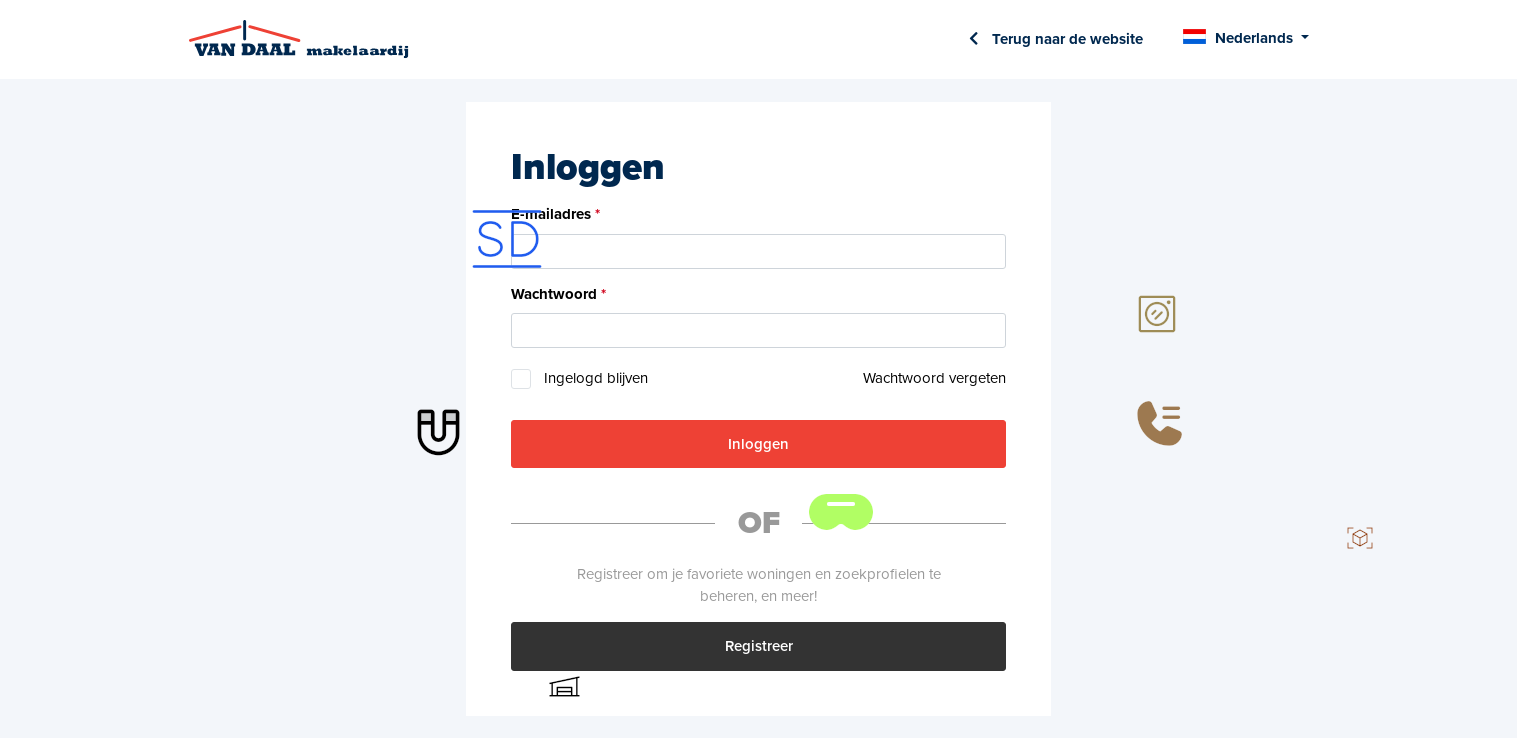  Describe the element at coordinates (1360, 538) in the screenshot. I see `scan or capture a 3D object` at that location.